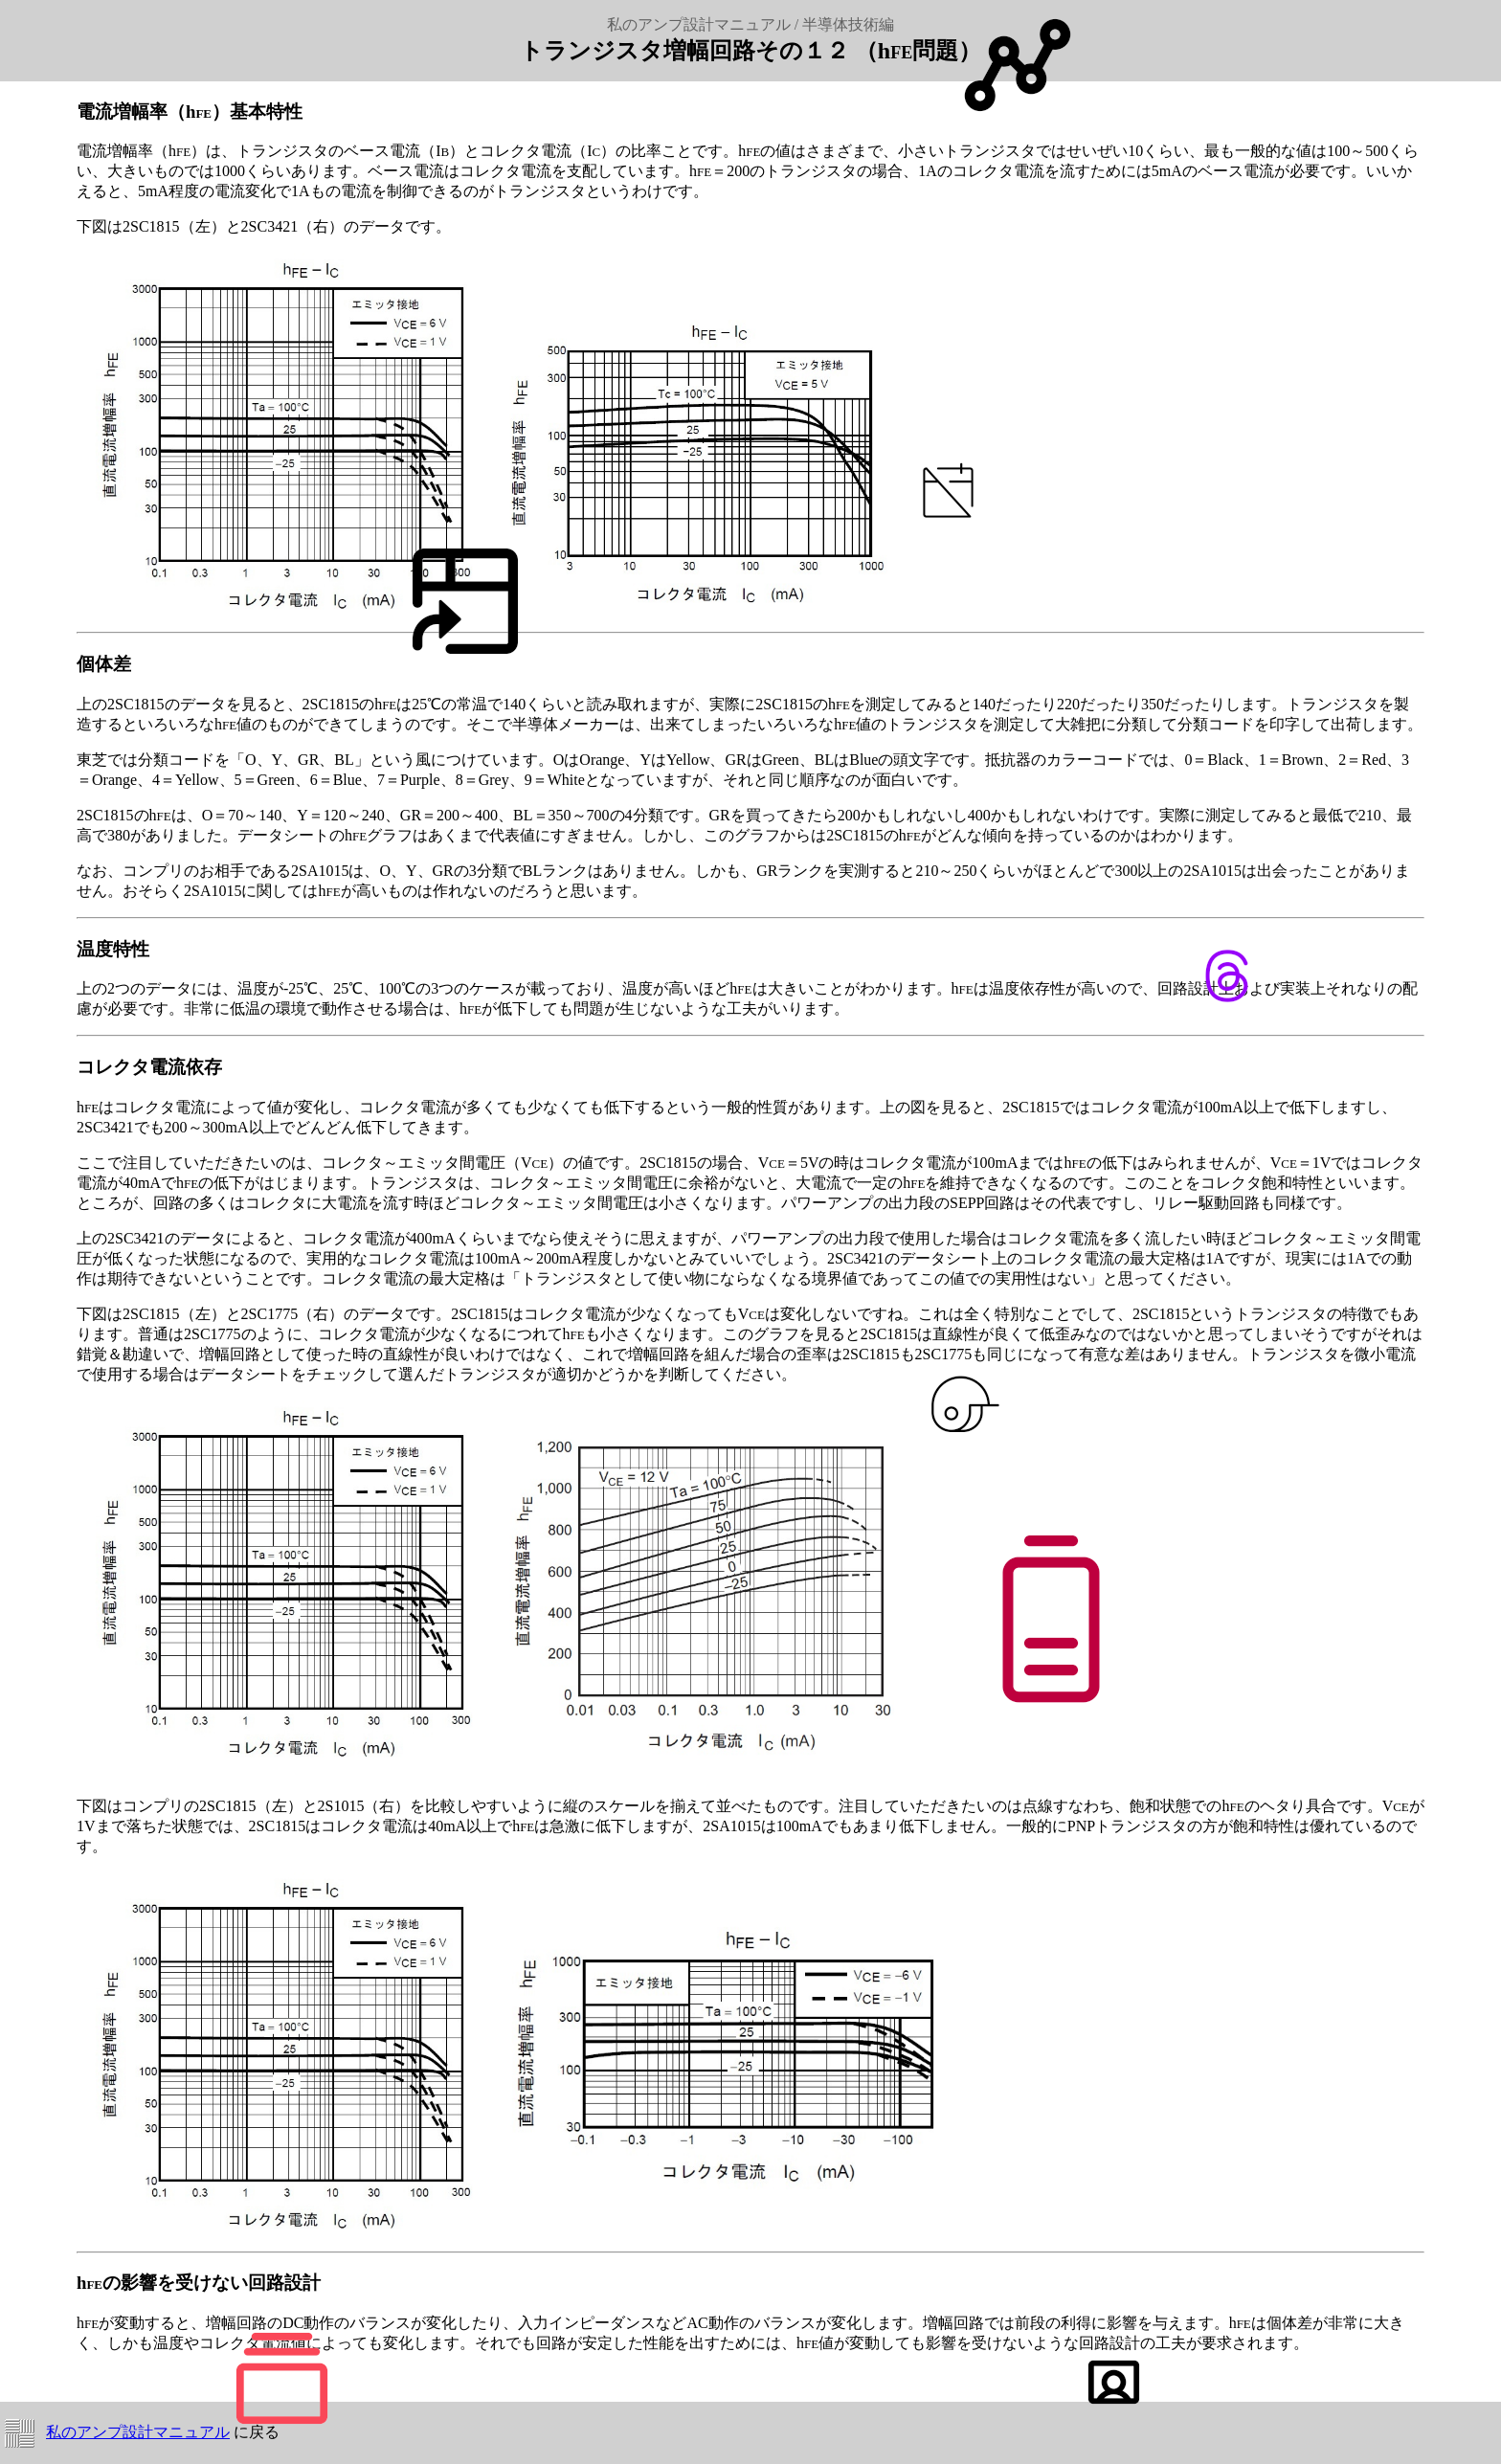 This screenshot has width=1501, height=2464. Describe the element at coordinates (963, 1405) in the screenshot. I see `view baseball or sports content` at that location.